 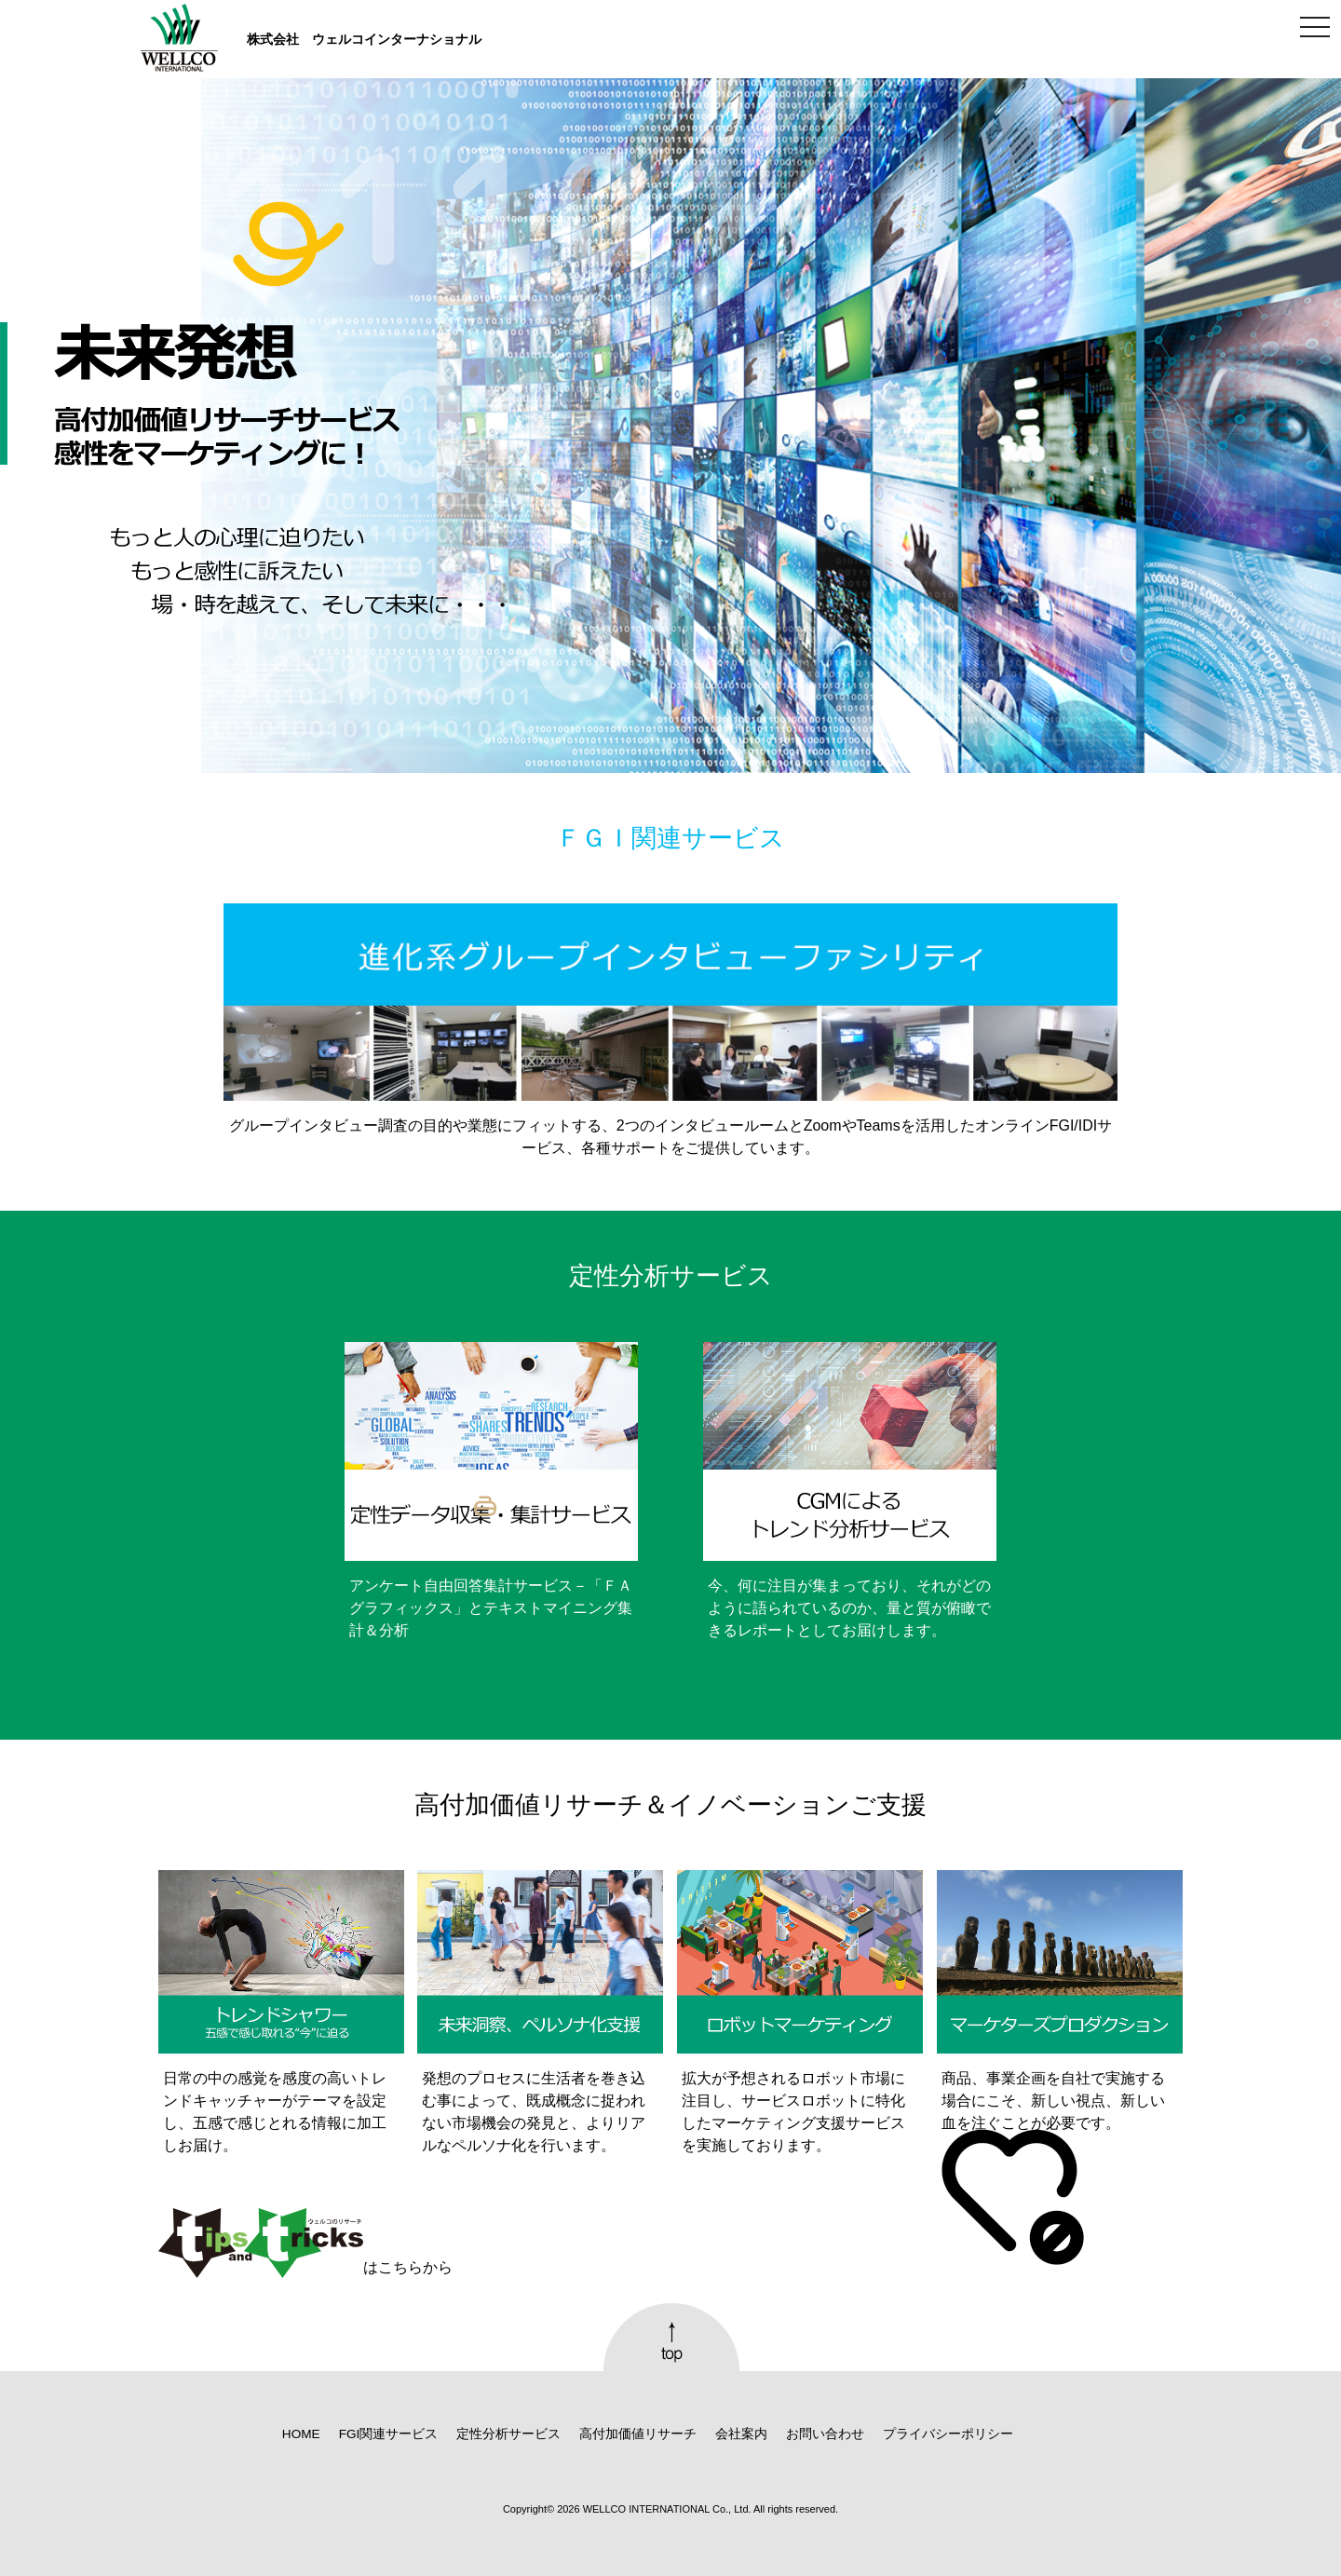 I want to click on access freehand drawing or annotation tools, so click(x=286, y=244).